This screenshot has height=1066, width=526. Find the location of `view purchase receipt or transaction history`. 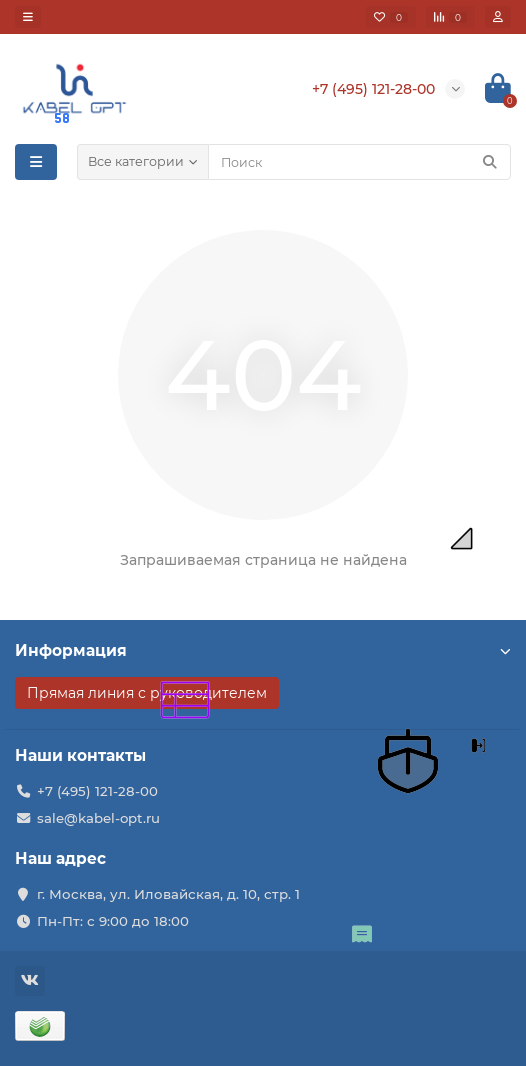

view purchase receipt or transaction history is located at coordinates (362, 934).